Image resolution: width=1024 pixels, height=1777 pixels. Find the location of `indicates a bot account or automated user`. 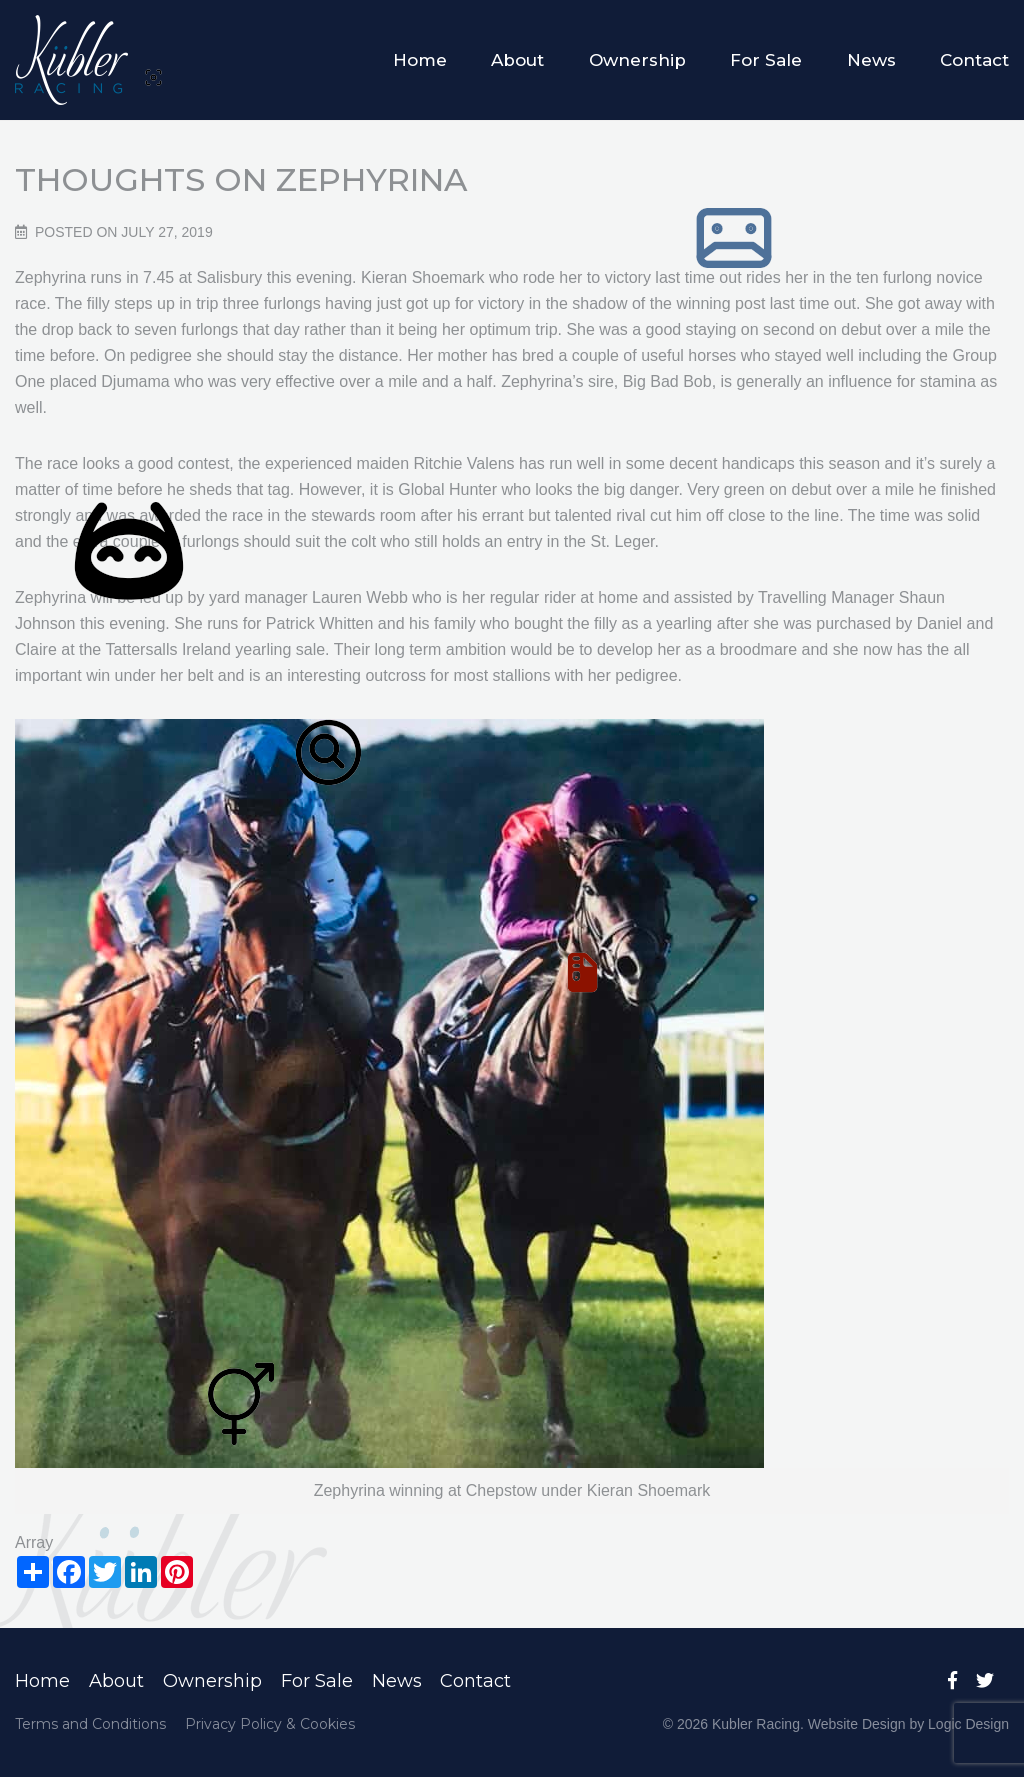

indicates a bot account or automated user is located at coordinates (129, 551).